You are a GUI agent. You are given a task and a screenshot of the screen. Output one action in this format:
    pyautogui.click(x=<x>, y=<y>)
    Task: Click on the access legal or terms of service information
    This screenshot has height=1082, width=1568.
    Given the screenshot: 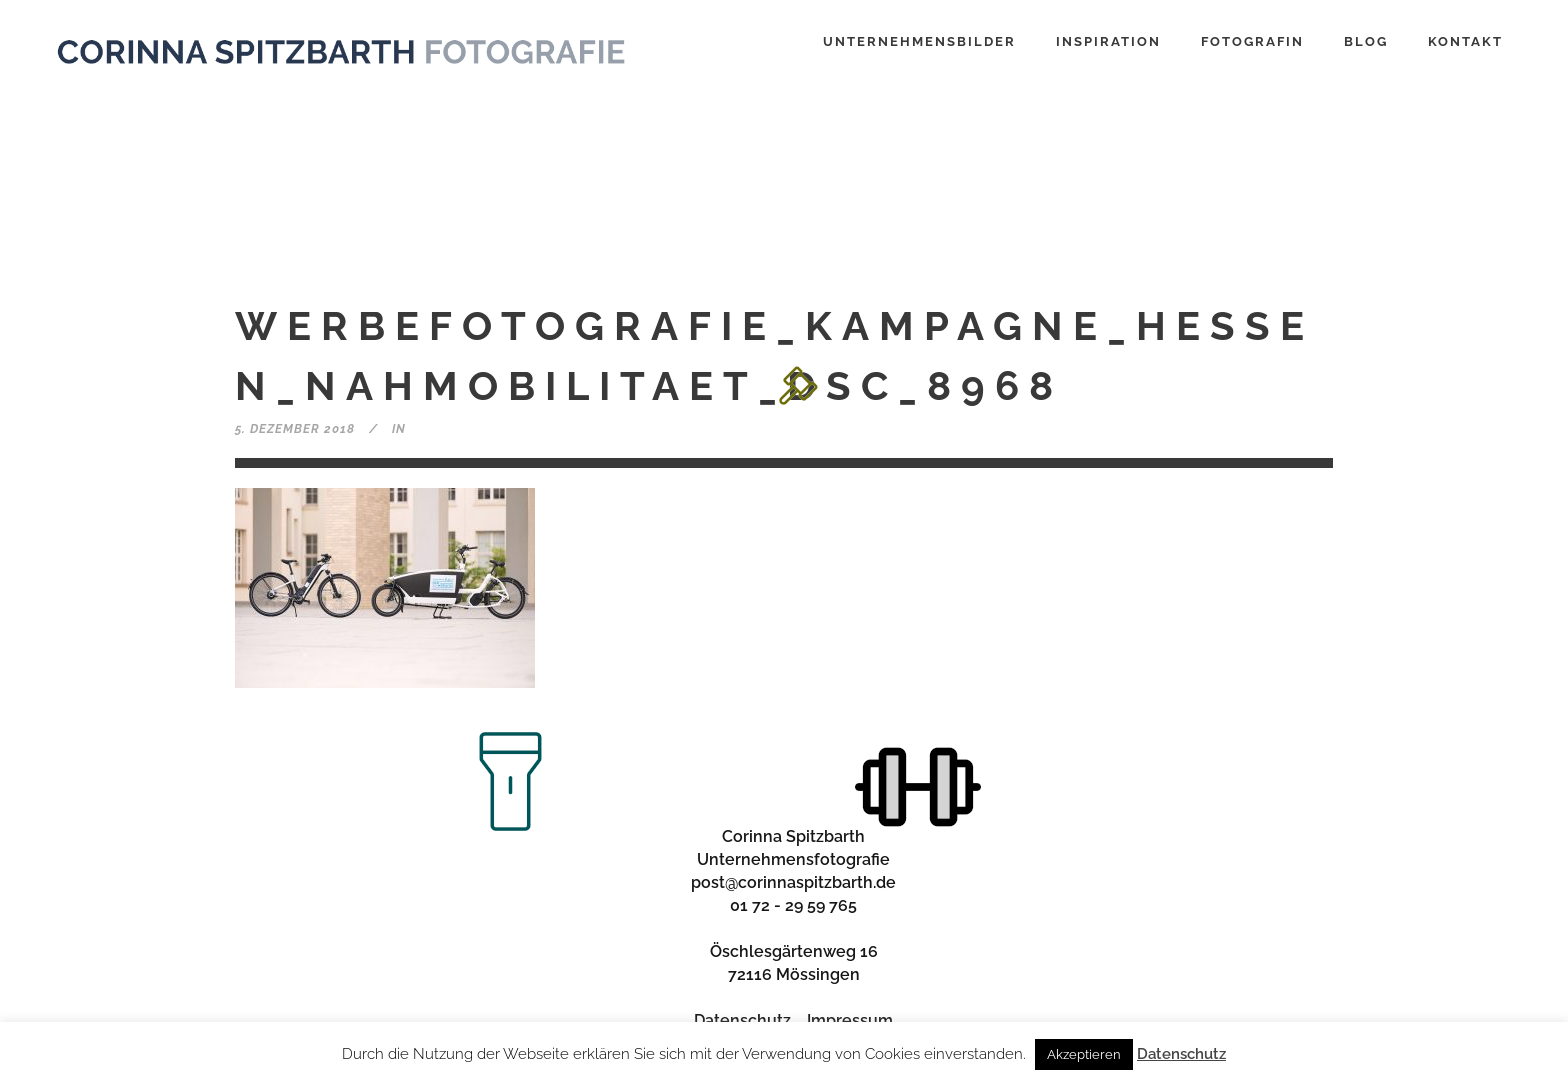 What is the action you would take?
    pyautogui.click(x=797, y=387)
    